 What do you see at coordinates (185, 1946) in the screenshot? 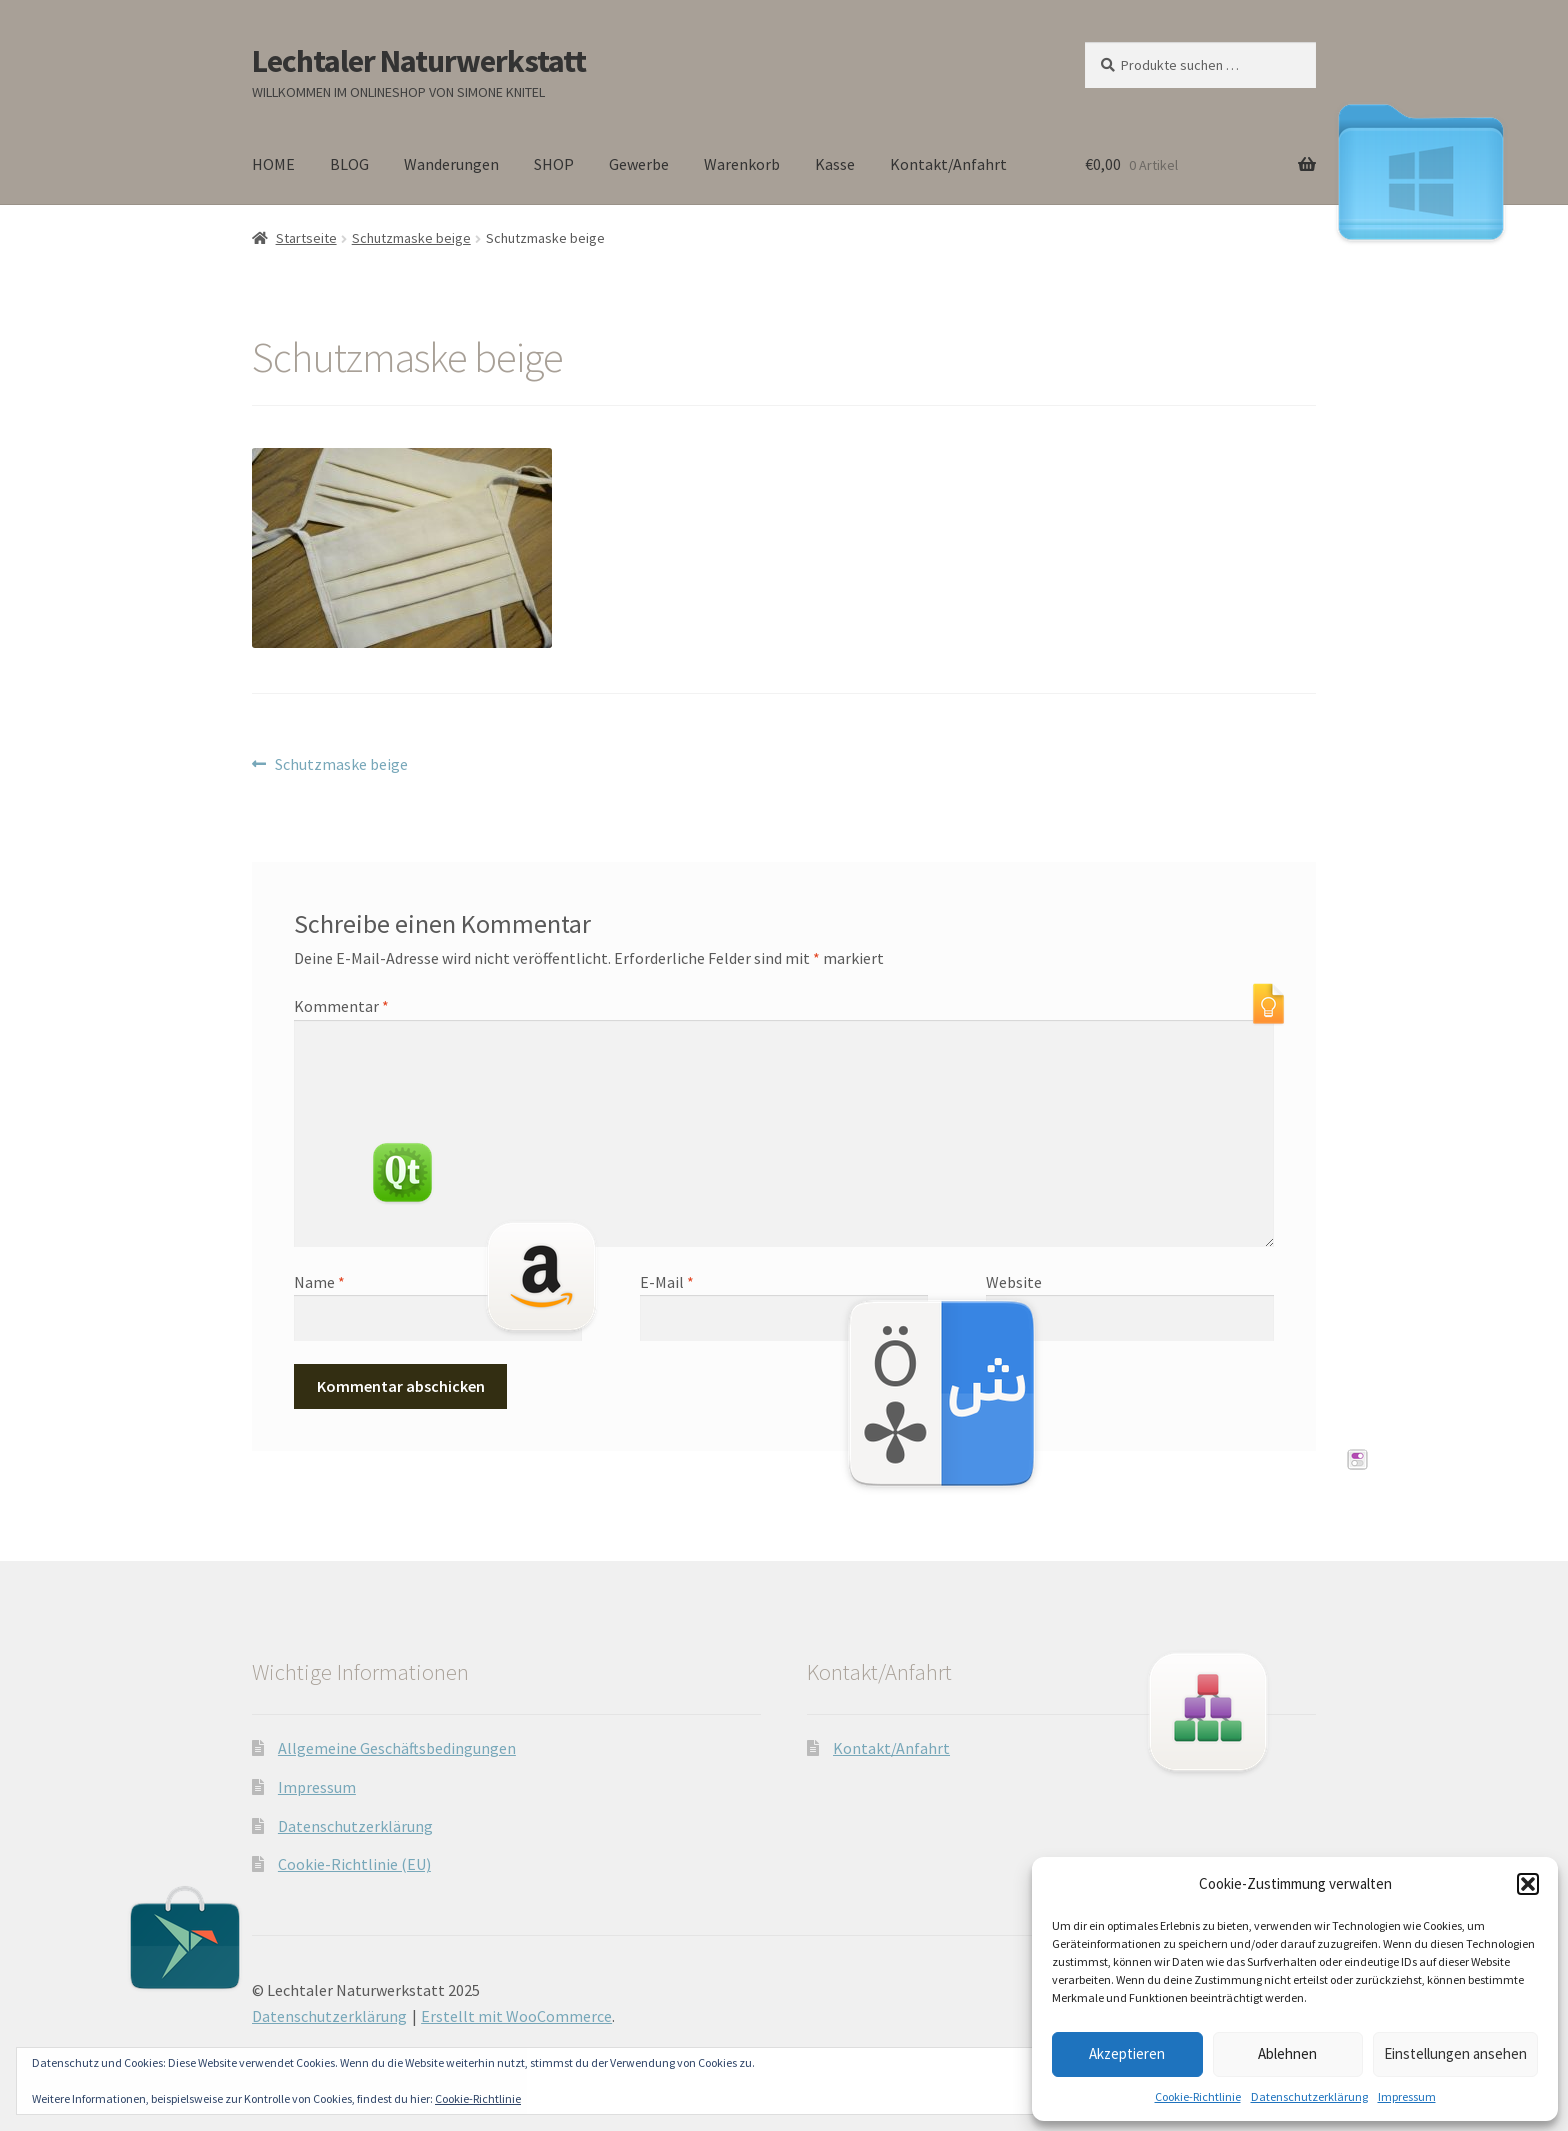
I see `open the snap store to browse and install applications` at bounding box center [185, 1946].